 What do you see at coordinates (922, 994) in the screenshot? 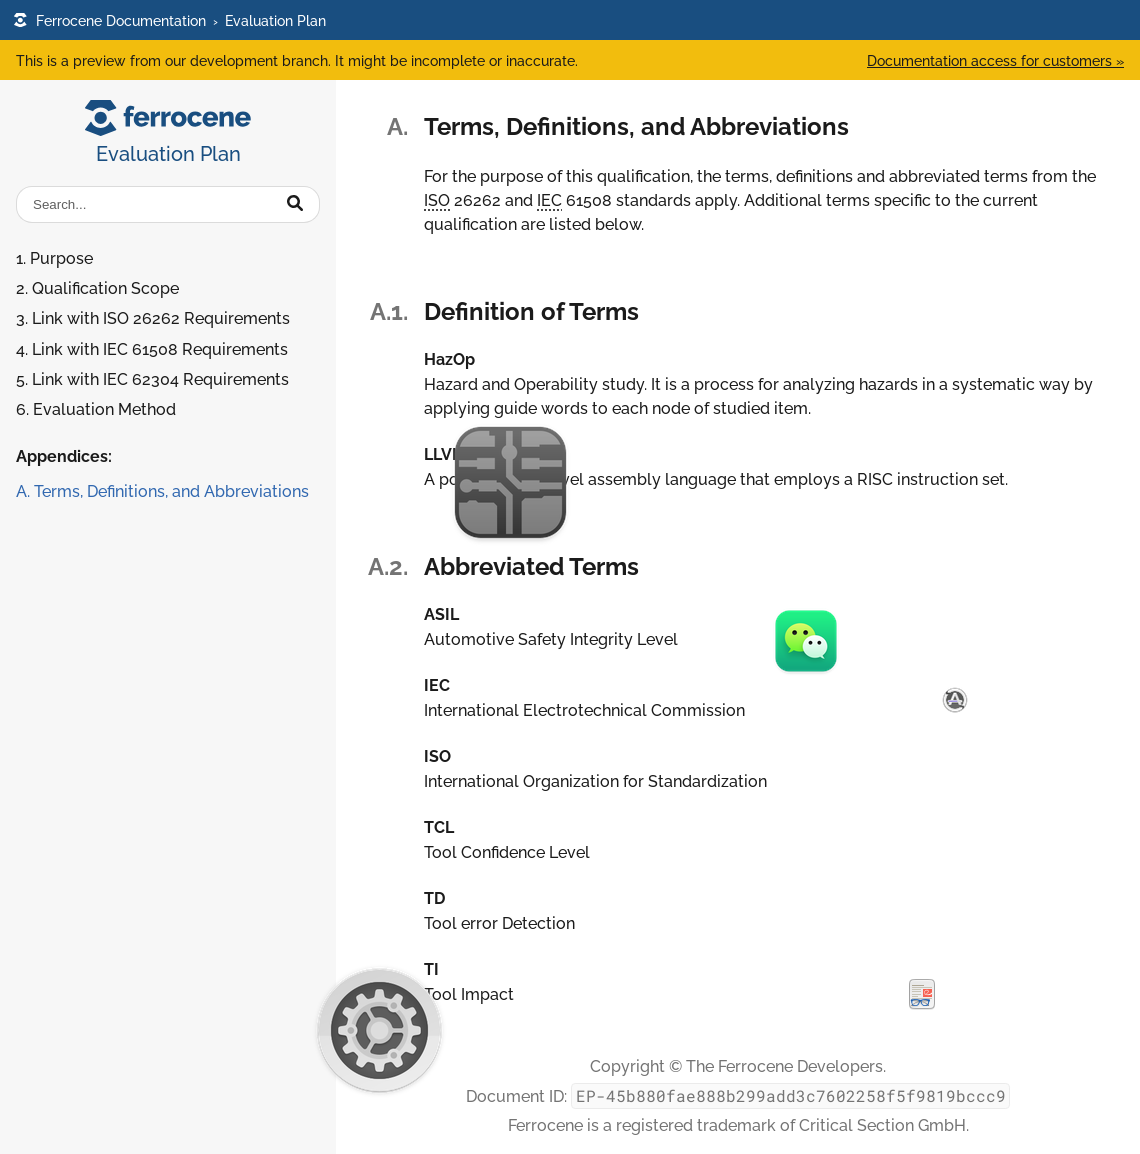
I see `open evince document viewer` at bounding box center [922, 994].